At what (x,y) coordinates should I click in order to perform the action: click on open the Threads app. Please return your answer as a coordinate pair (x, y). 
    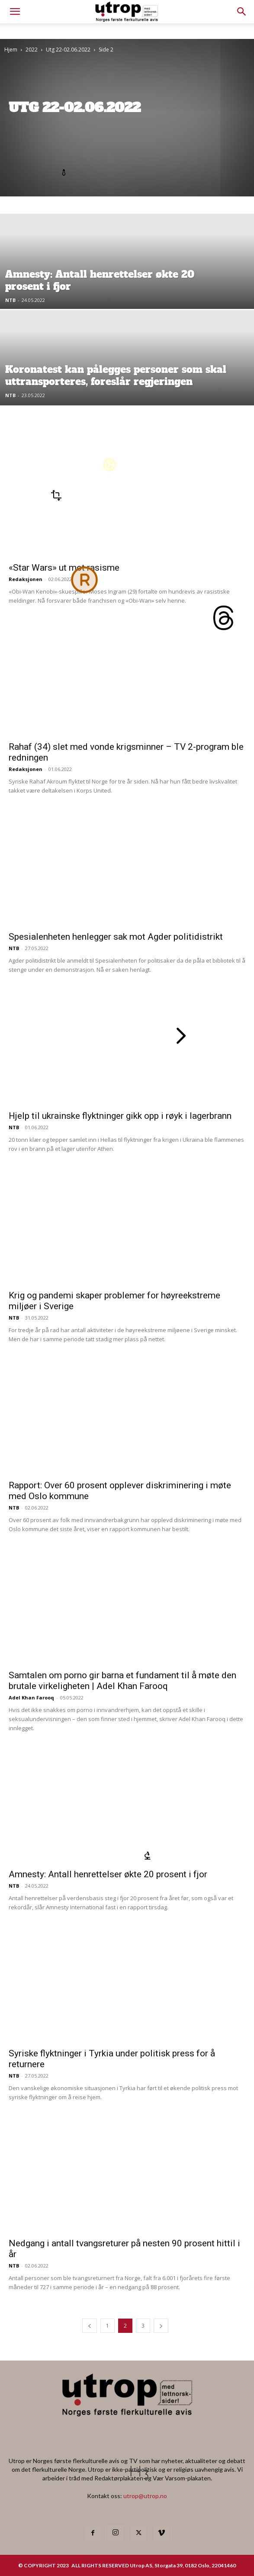
    Looking at the image, I should click on (224, 618).